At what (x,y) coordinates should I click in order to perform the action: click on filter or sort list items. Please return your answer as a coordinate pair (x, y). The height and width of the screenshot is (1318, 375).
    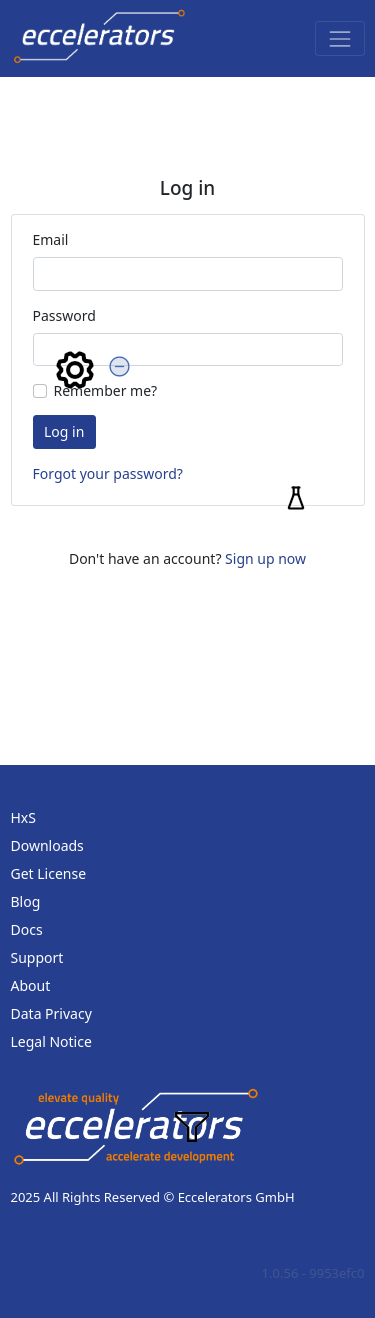
    Looking at the image, I should click on (192, 1127).